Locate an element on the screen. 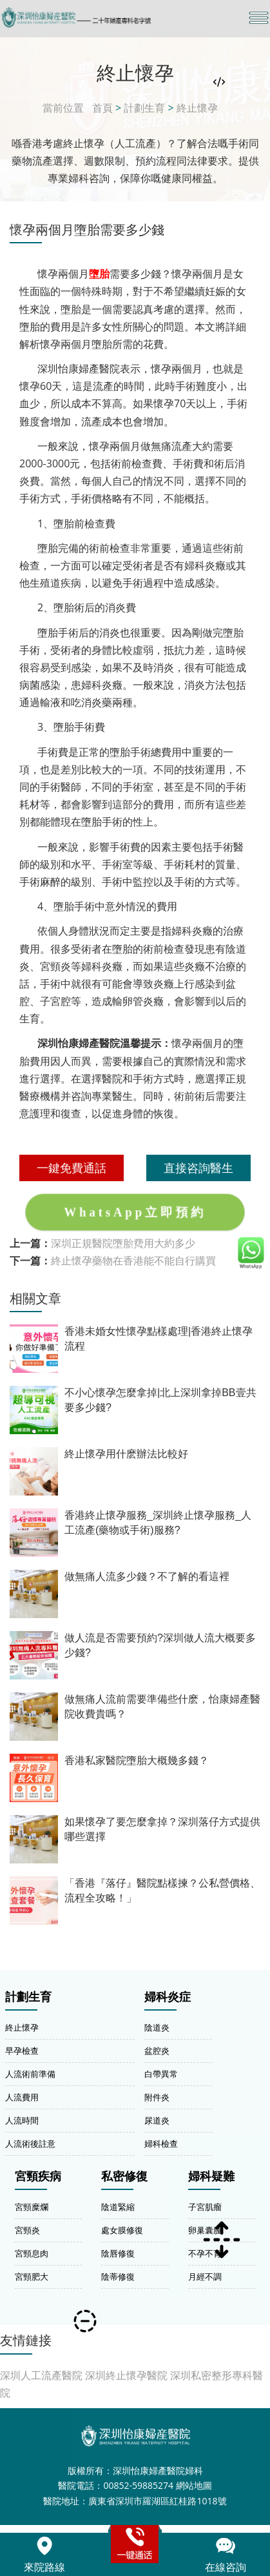  expand collapsed content vertically is located at coordinates (222, 2240).